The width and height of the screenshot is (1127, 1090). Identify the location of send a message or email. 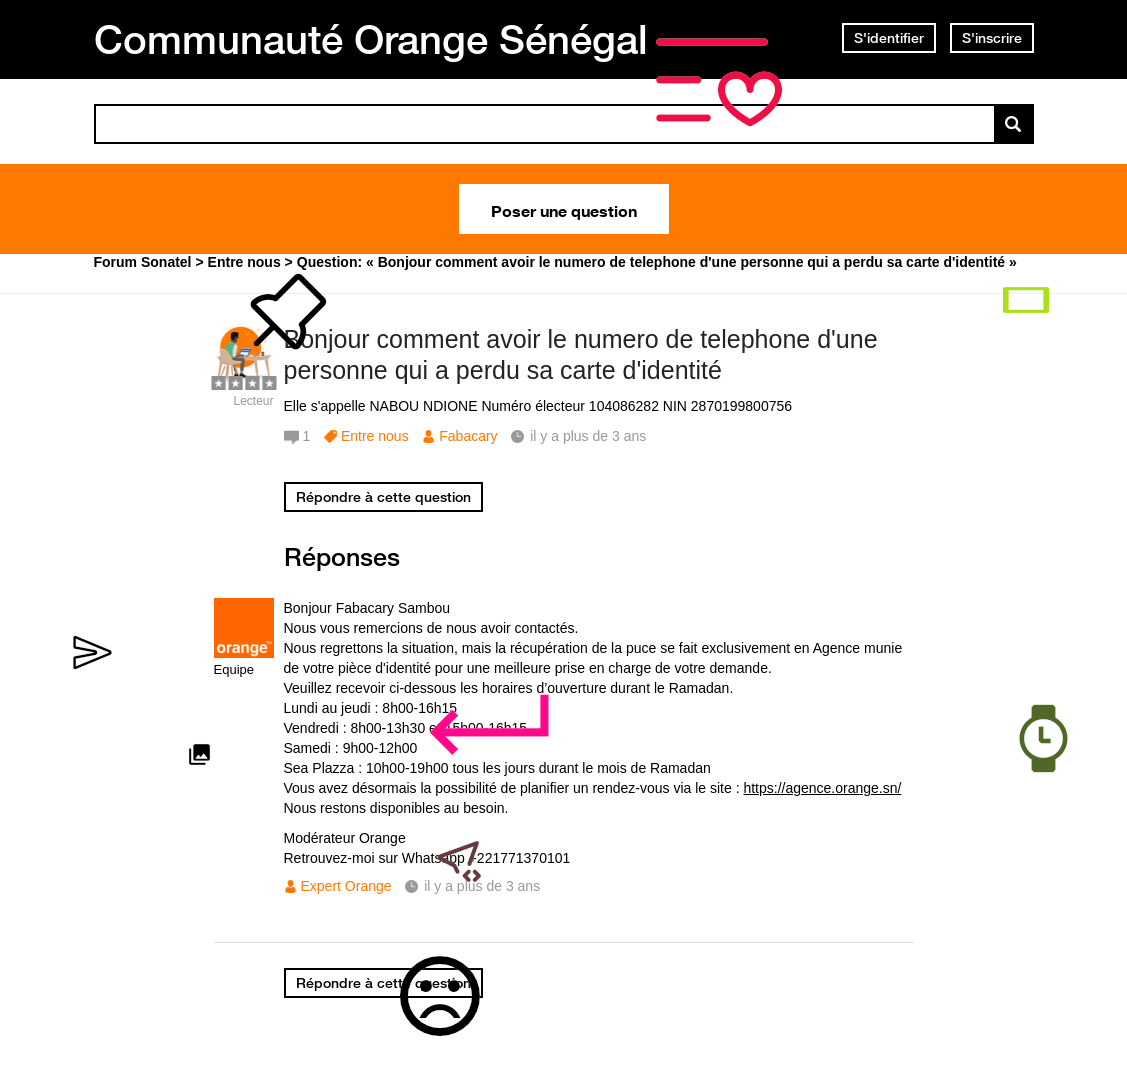
(92, 652).